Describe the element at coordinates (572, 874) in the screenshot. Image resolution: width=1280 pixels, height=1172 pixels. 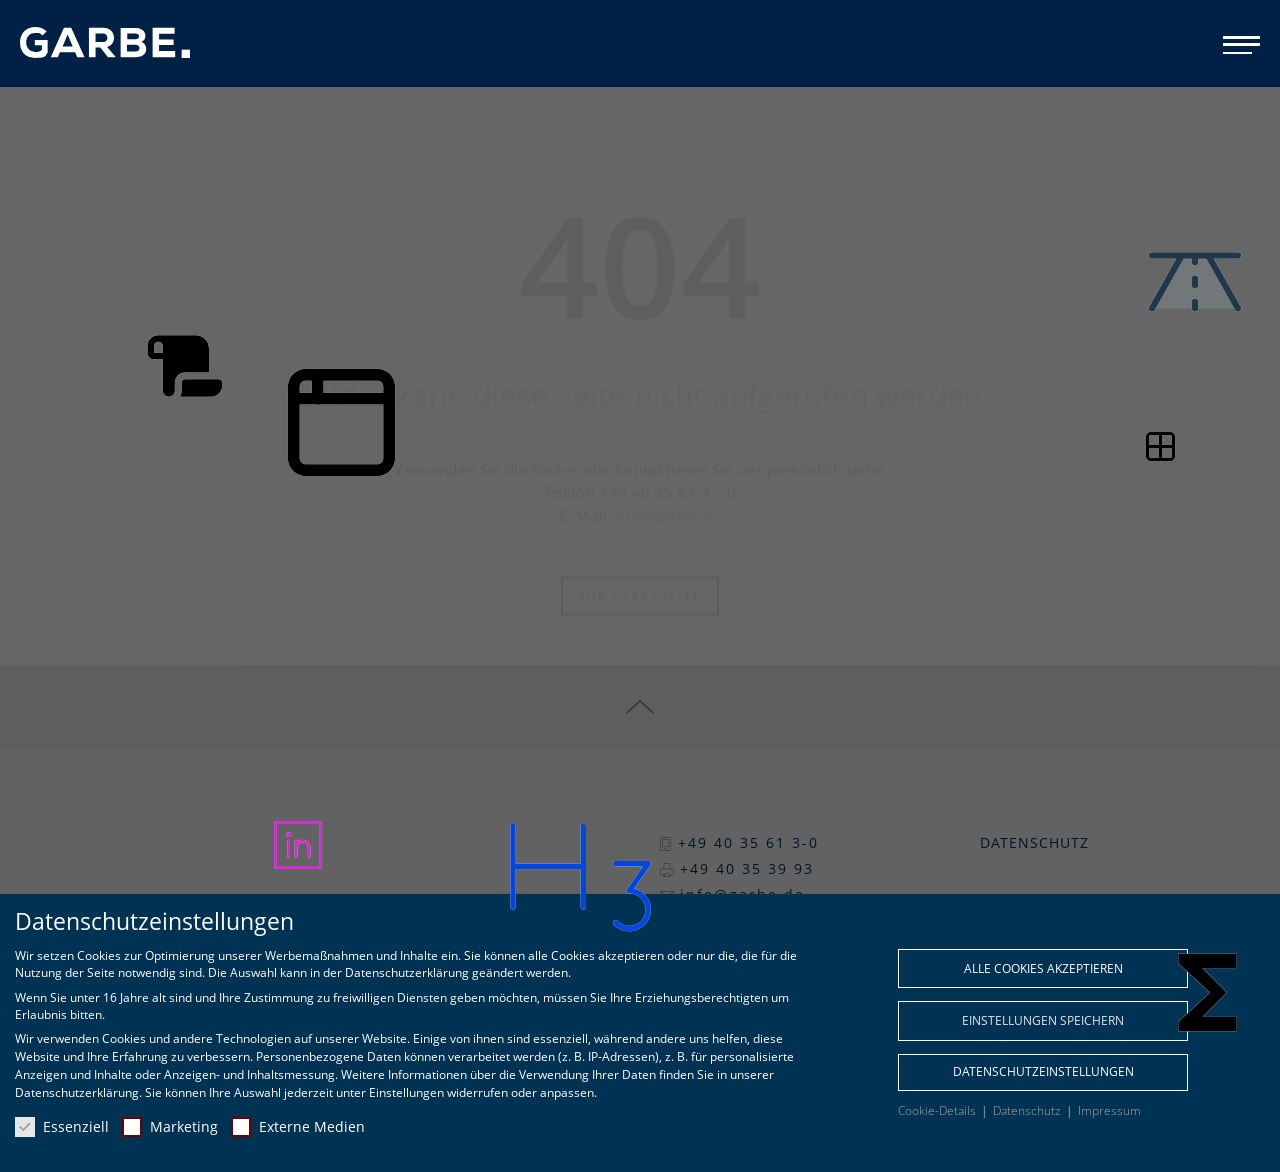
I see `format text as heading level 3` at that location.